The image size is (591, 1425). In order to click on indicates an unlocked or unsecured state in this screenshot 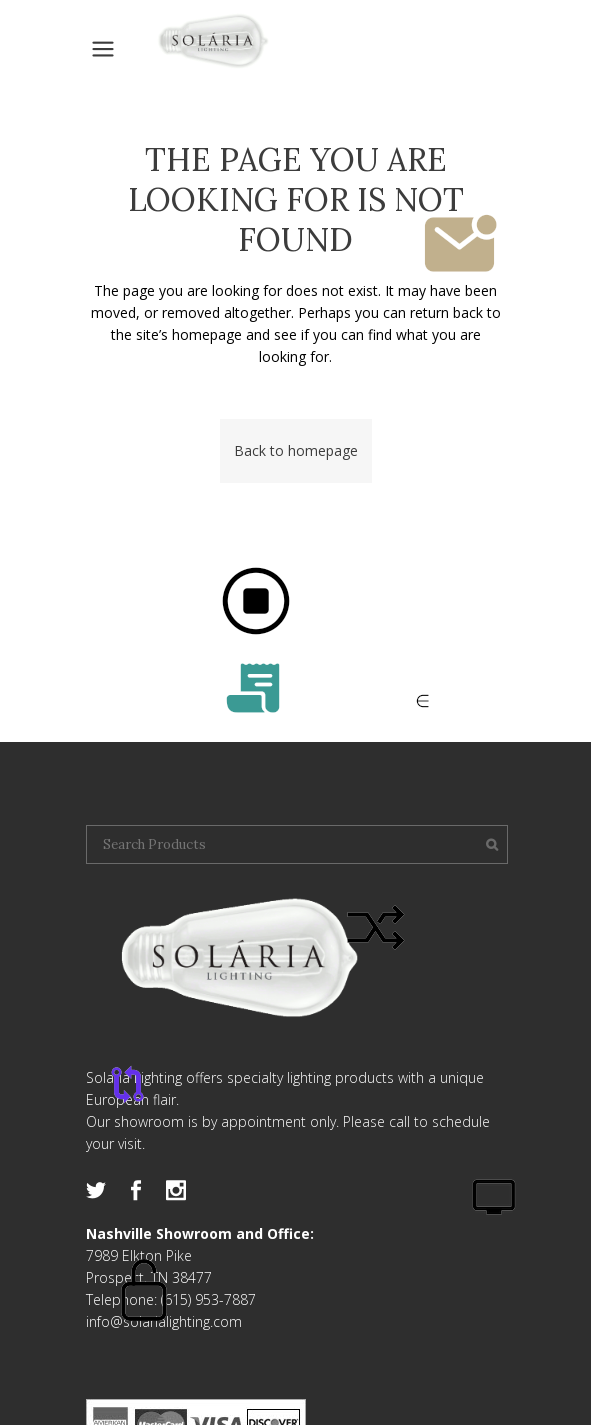, I will do `click(144, 1290)`.